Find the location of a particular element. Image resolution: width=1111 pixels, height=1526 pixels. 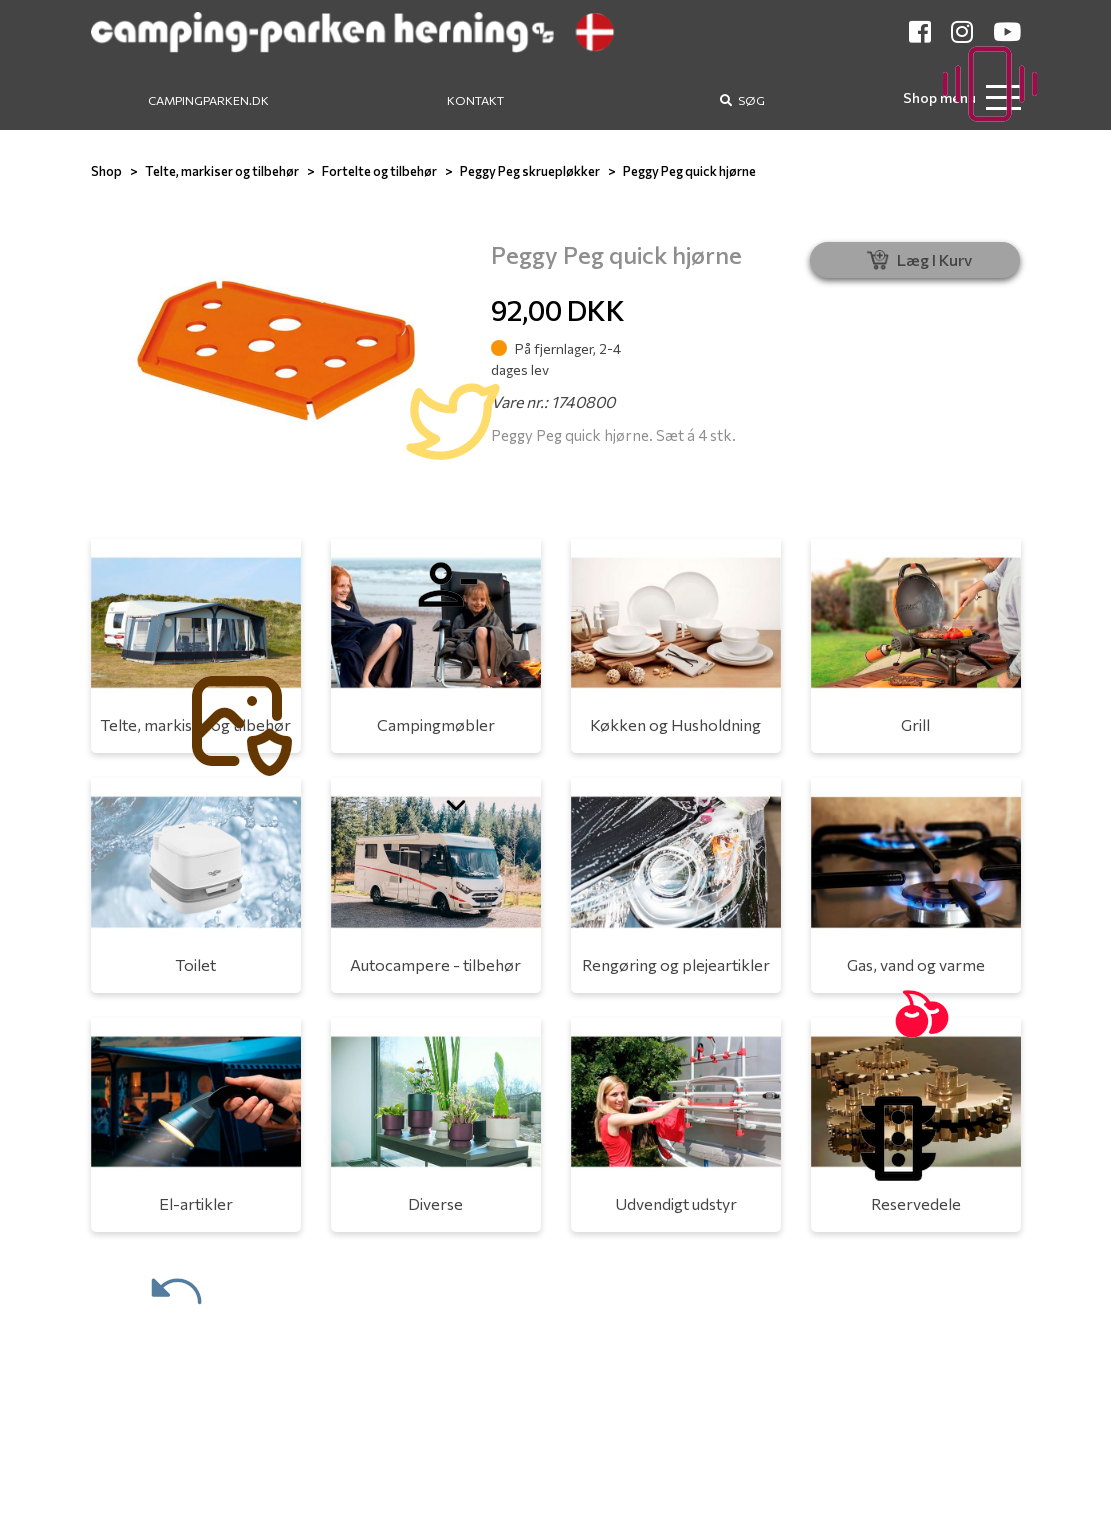

undo last action is located at coordinates (177, 1289).